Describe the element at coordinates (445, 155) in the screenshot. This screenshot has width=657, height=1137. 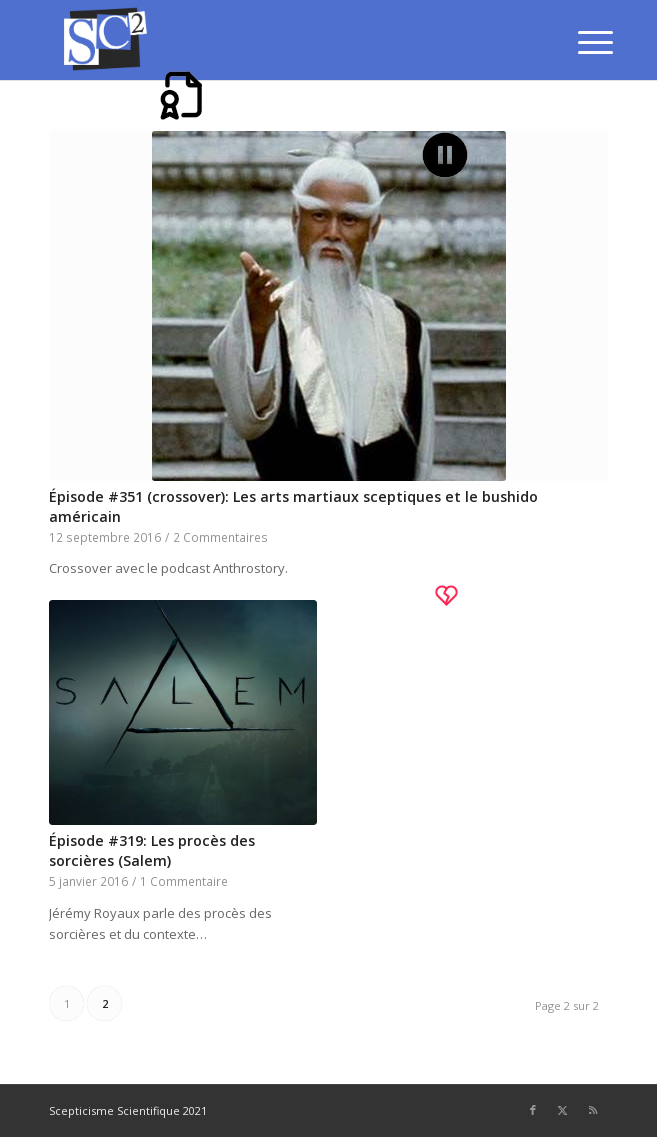
I see `pause media playback` at that location.